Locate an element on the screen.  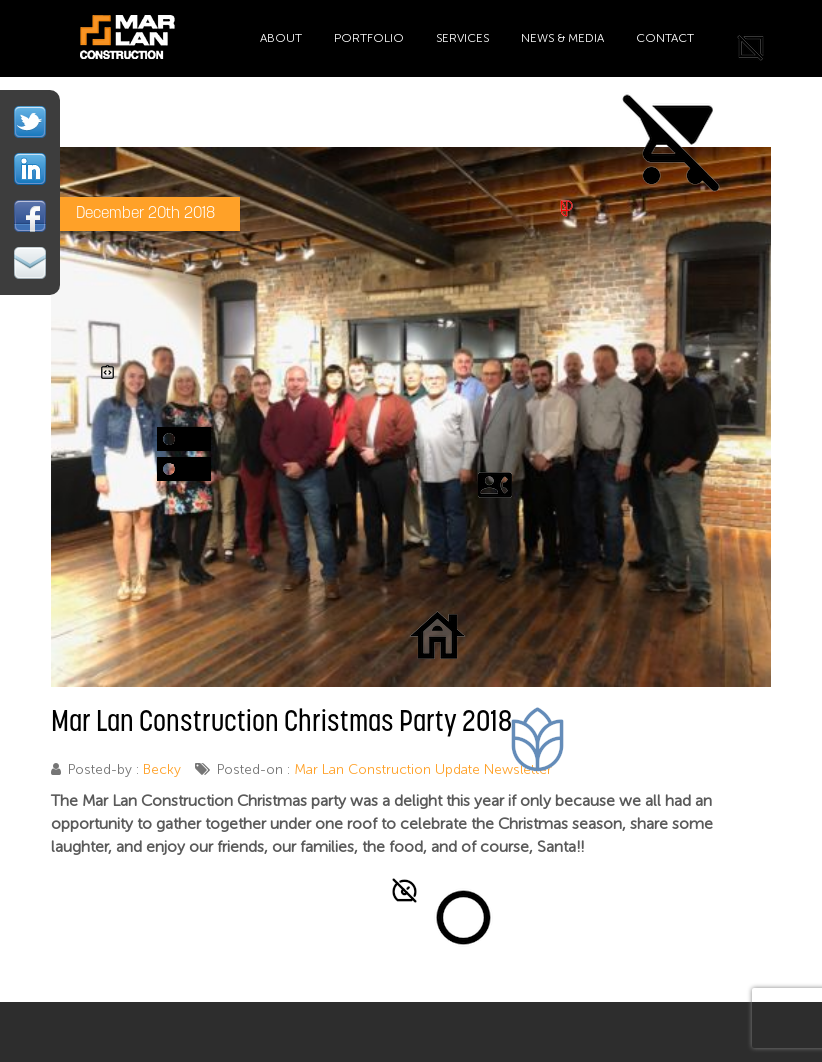
view code integration instructions is located at coordinates (107, 372).